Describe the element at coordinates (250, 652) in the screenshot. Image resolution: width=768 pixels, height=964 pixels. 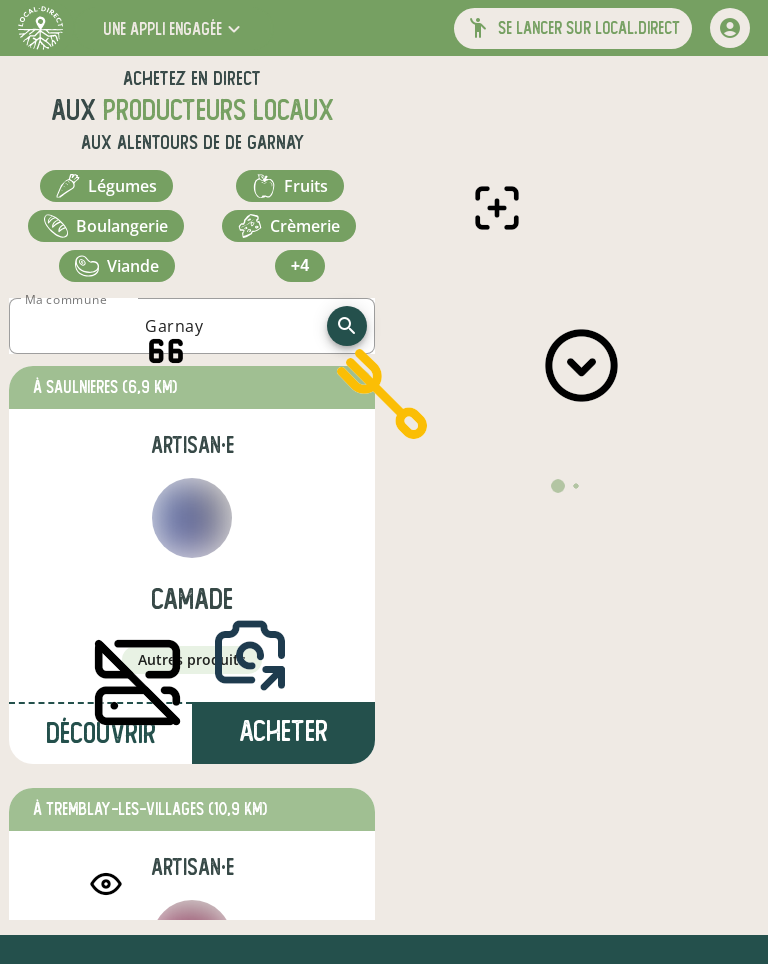
I see `share a photo or image` at that location.